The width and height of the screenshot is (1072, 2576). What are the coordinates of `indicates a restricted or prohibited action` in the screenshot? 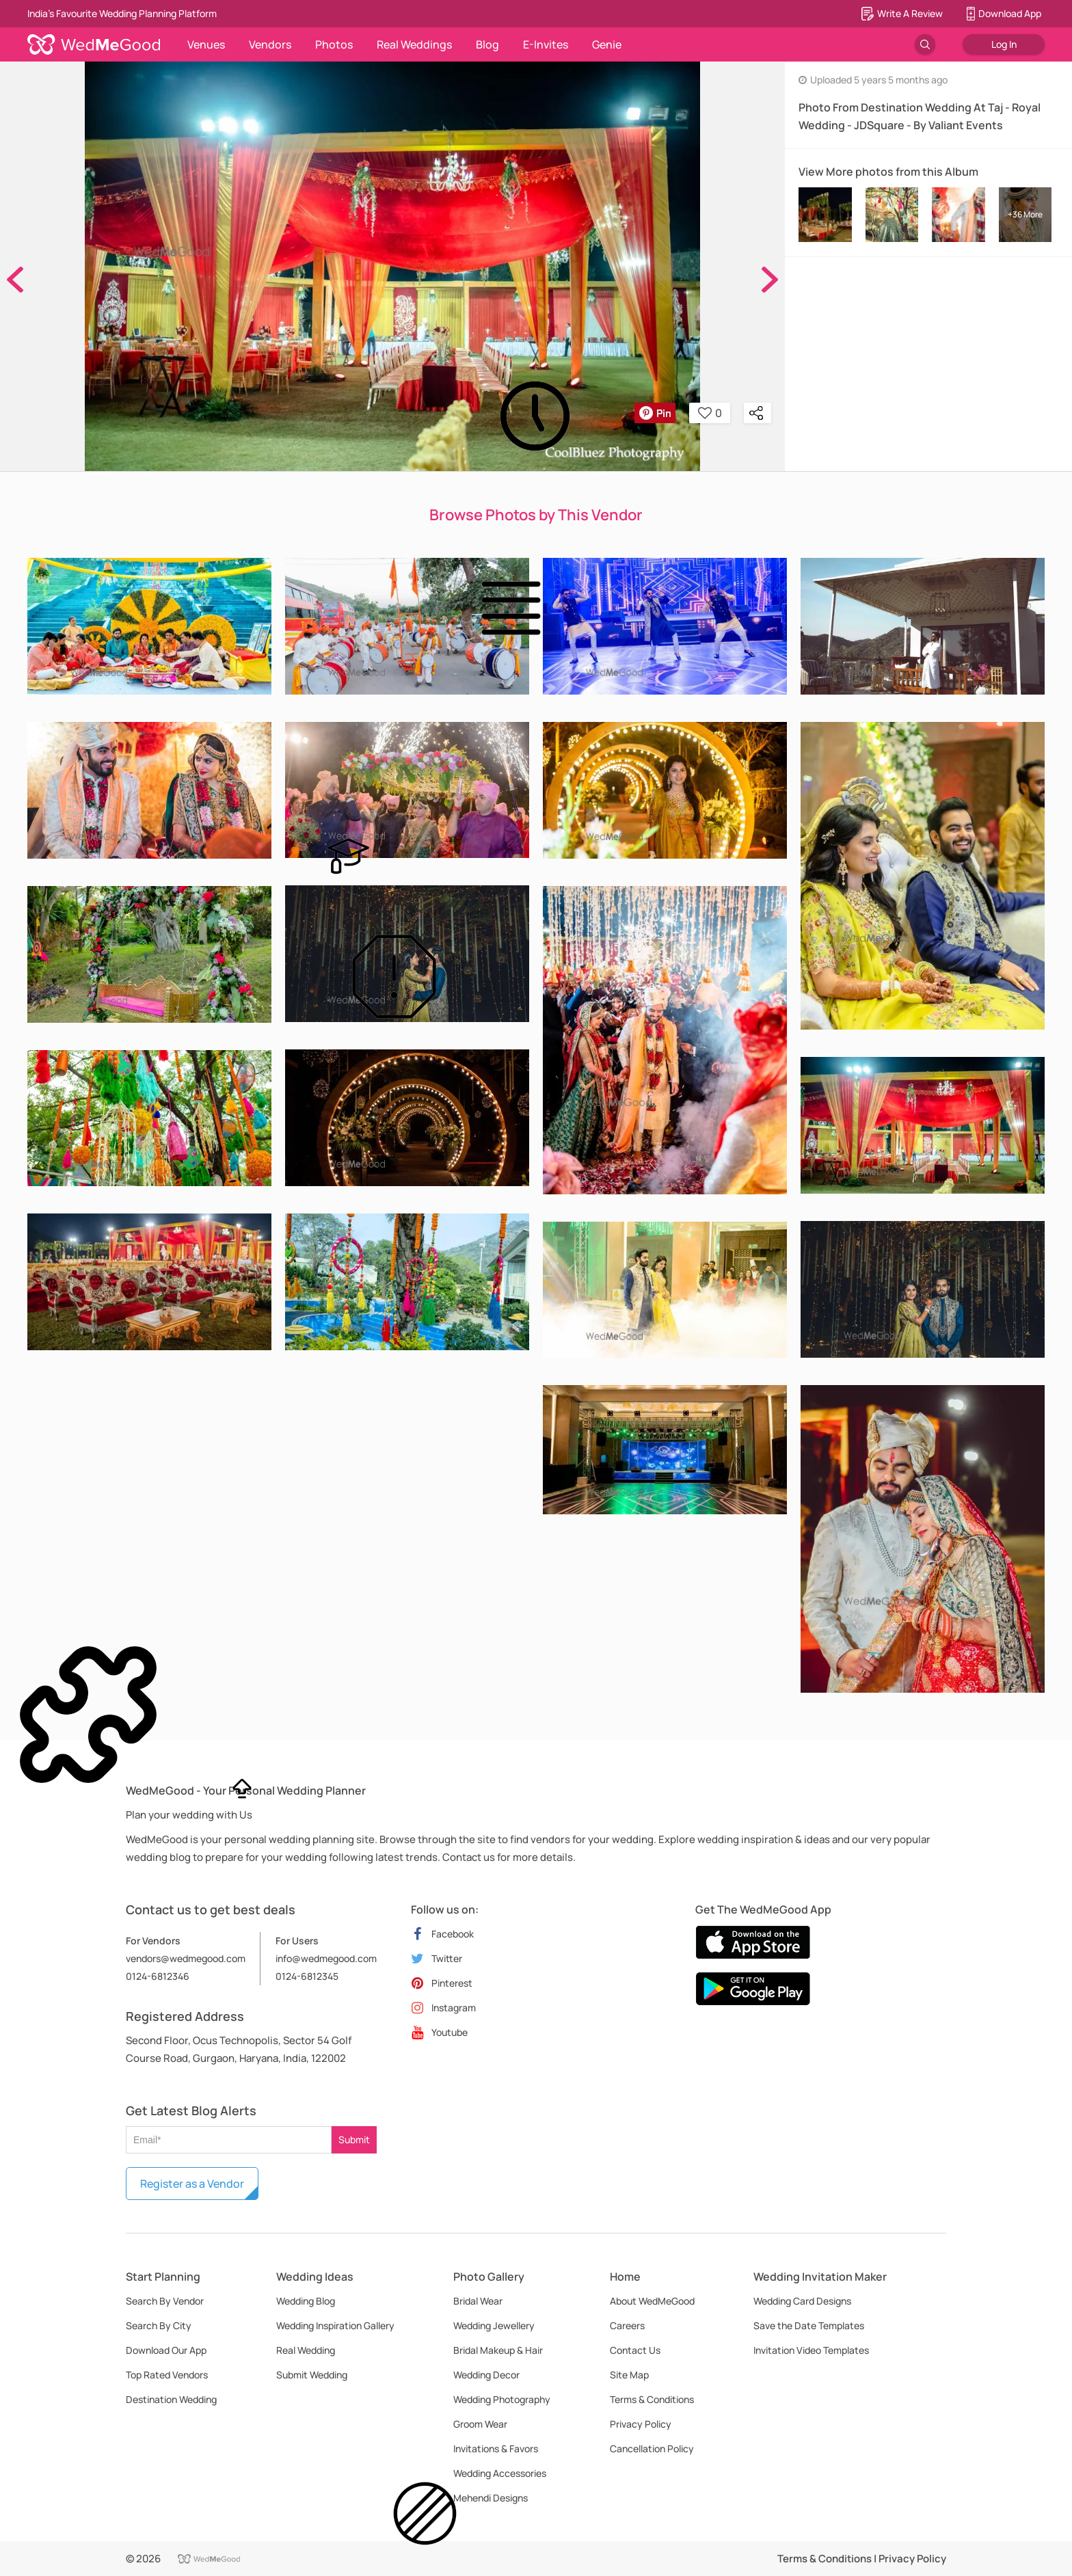 It's located at (425, 2513).